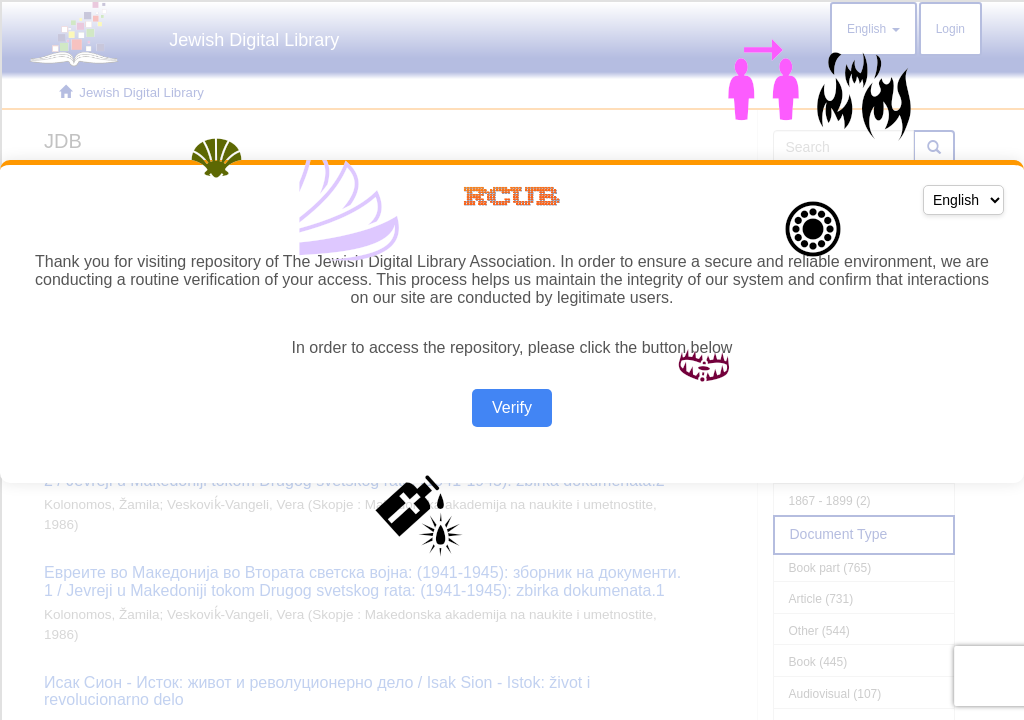 This screenshot has width=1024, height=720. I want to click on indicates a slashing or cutting attack ability, so click(349, 210).